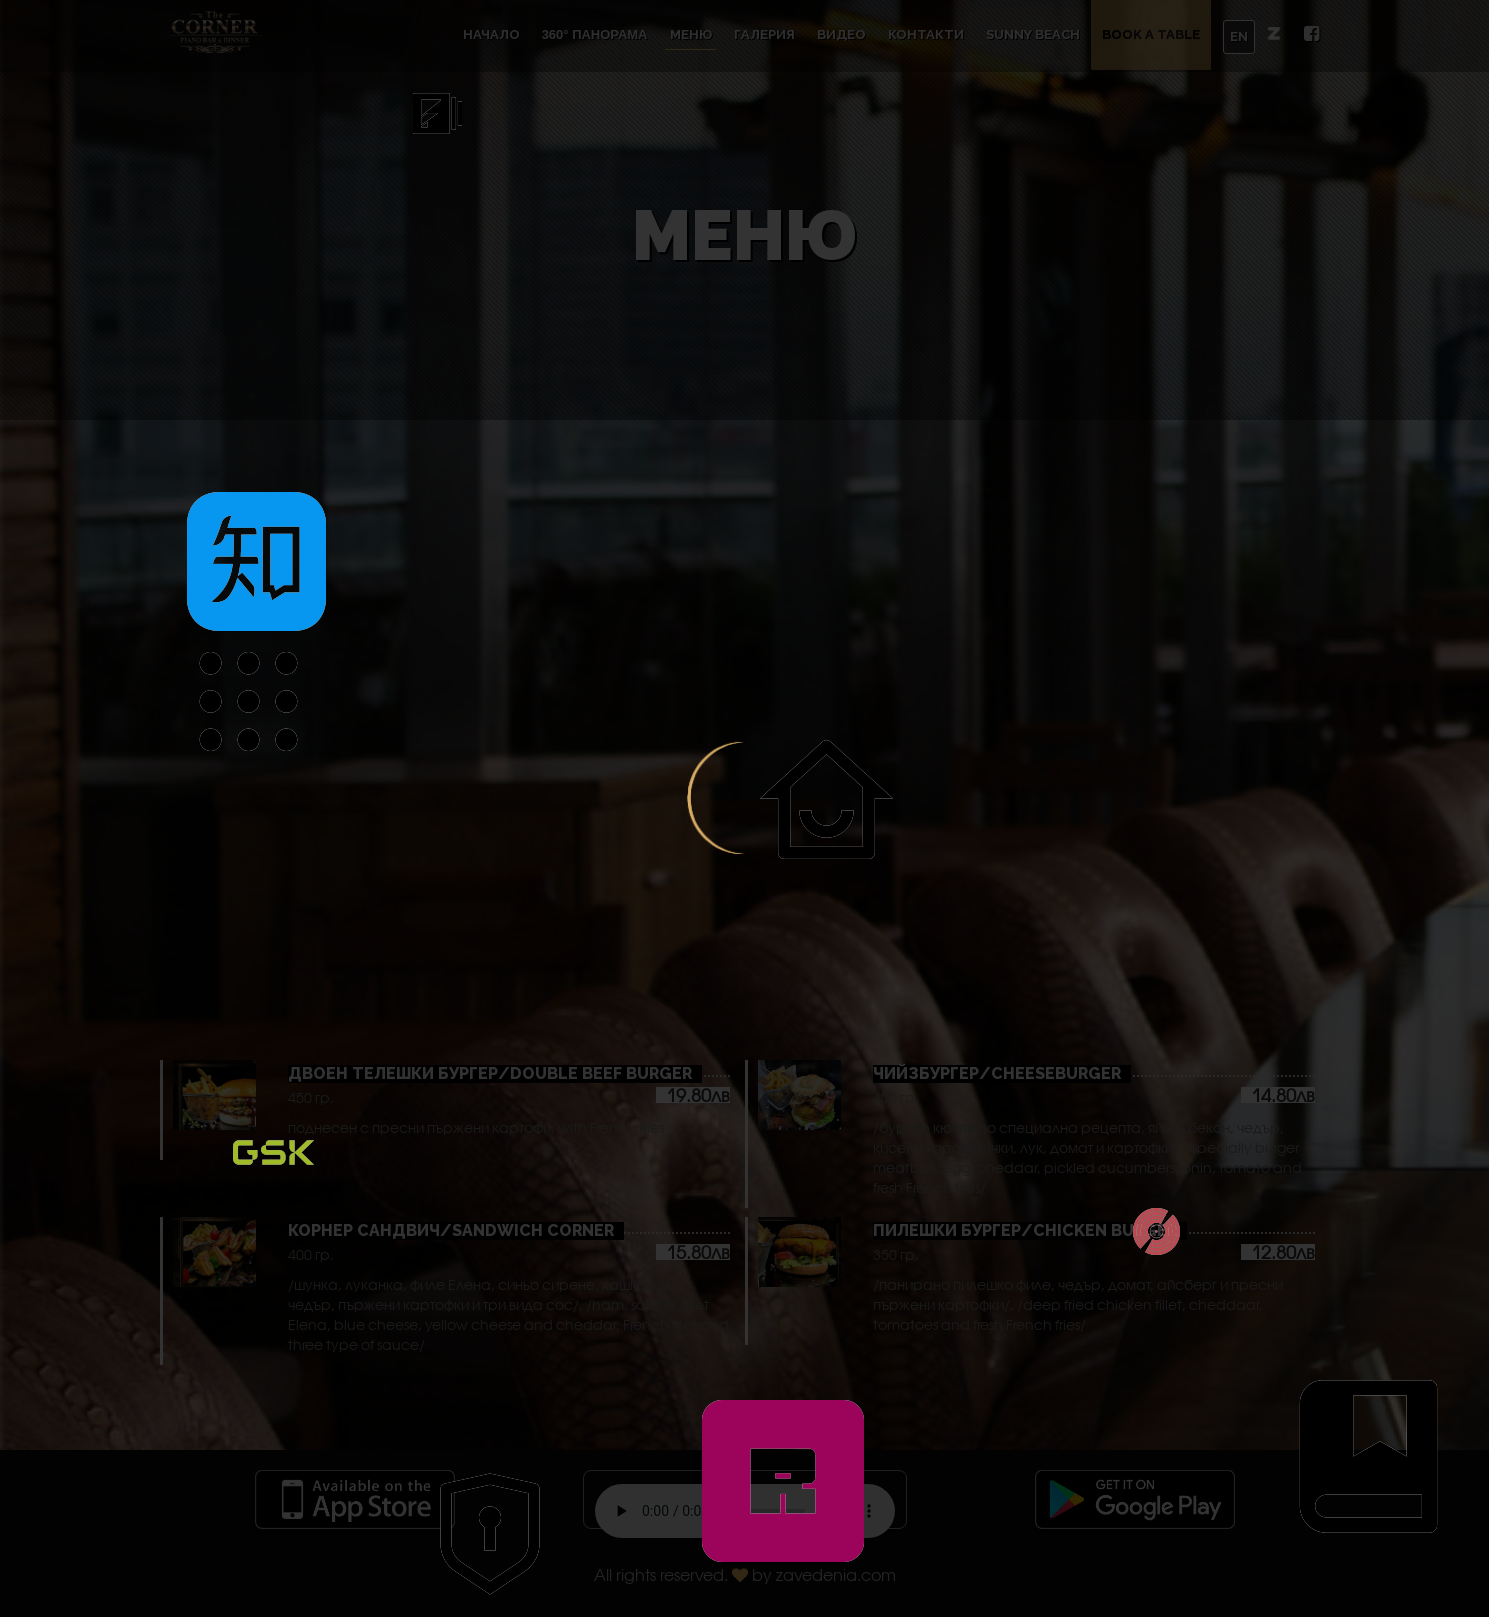 Image resolution: width=1489 pixels, height=1617 pixels. Describe the element at coordinates (1156, 1231) in the screenshot. I see `open discogs music database` at that location.